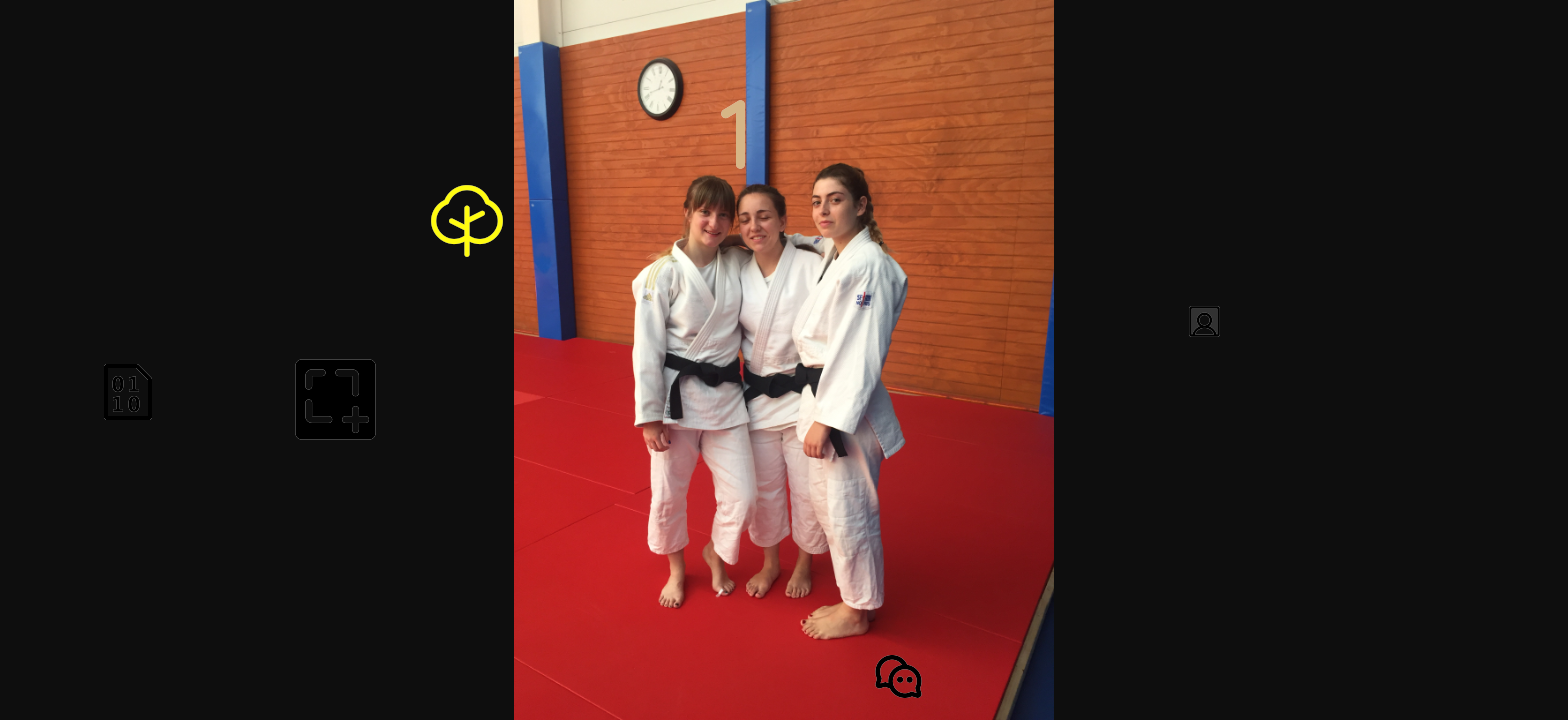 The height and width of the screenshot is (720, 1568). I want to click on view your profile, so click(1204, 321).